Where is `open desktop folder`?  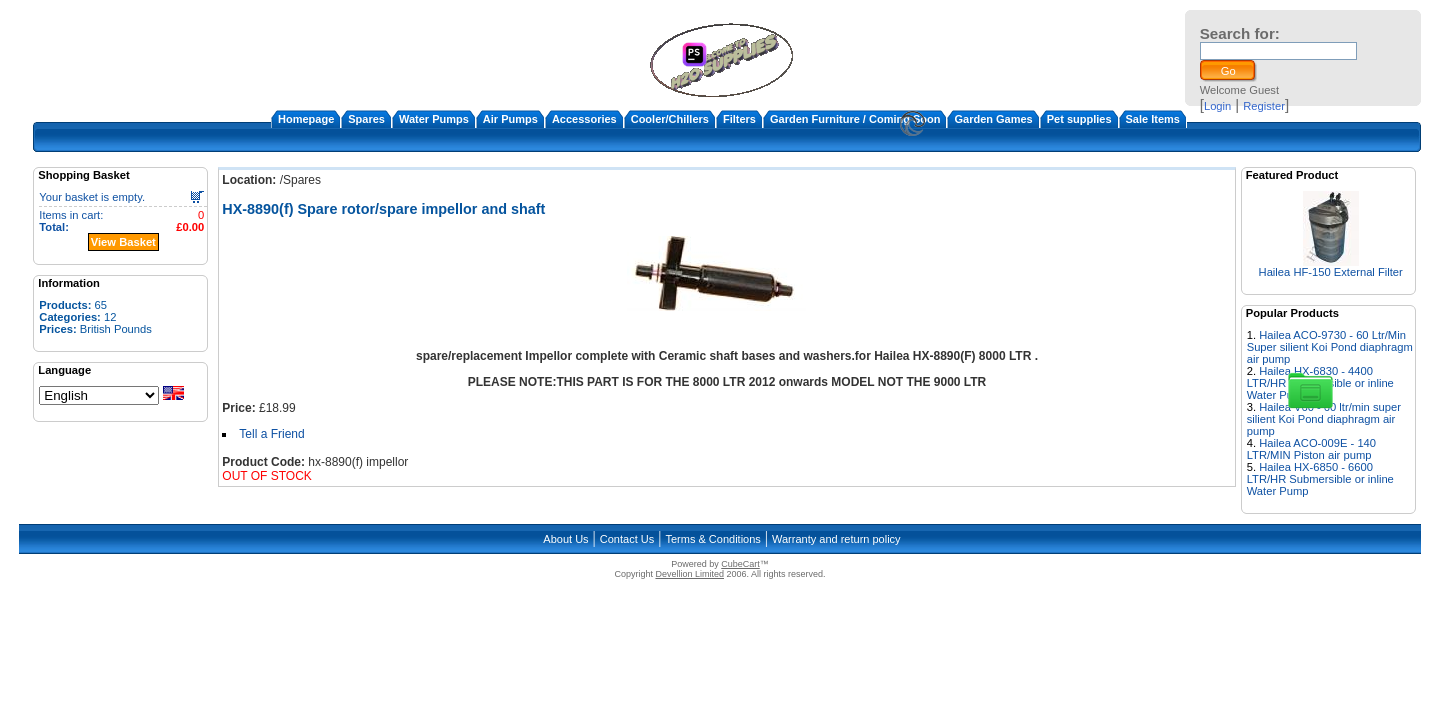
open desktop folder is located at coordinates (1310, 390).